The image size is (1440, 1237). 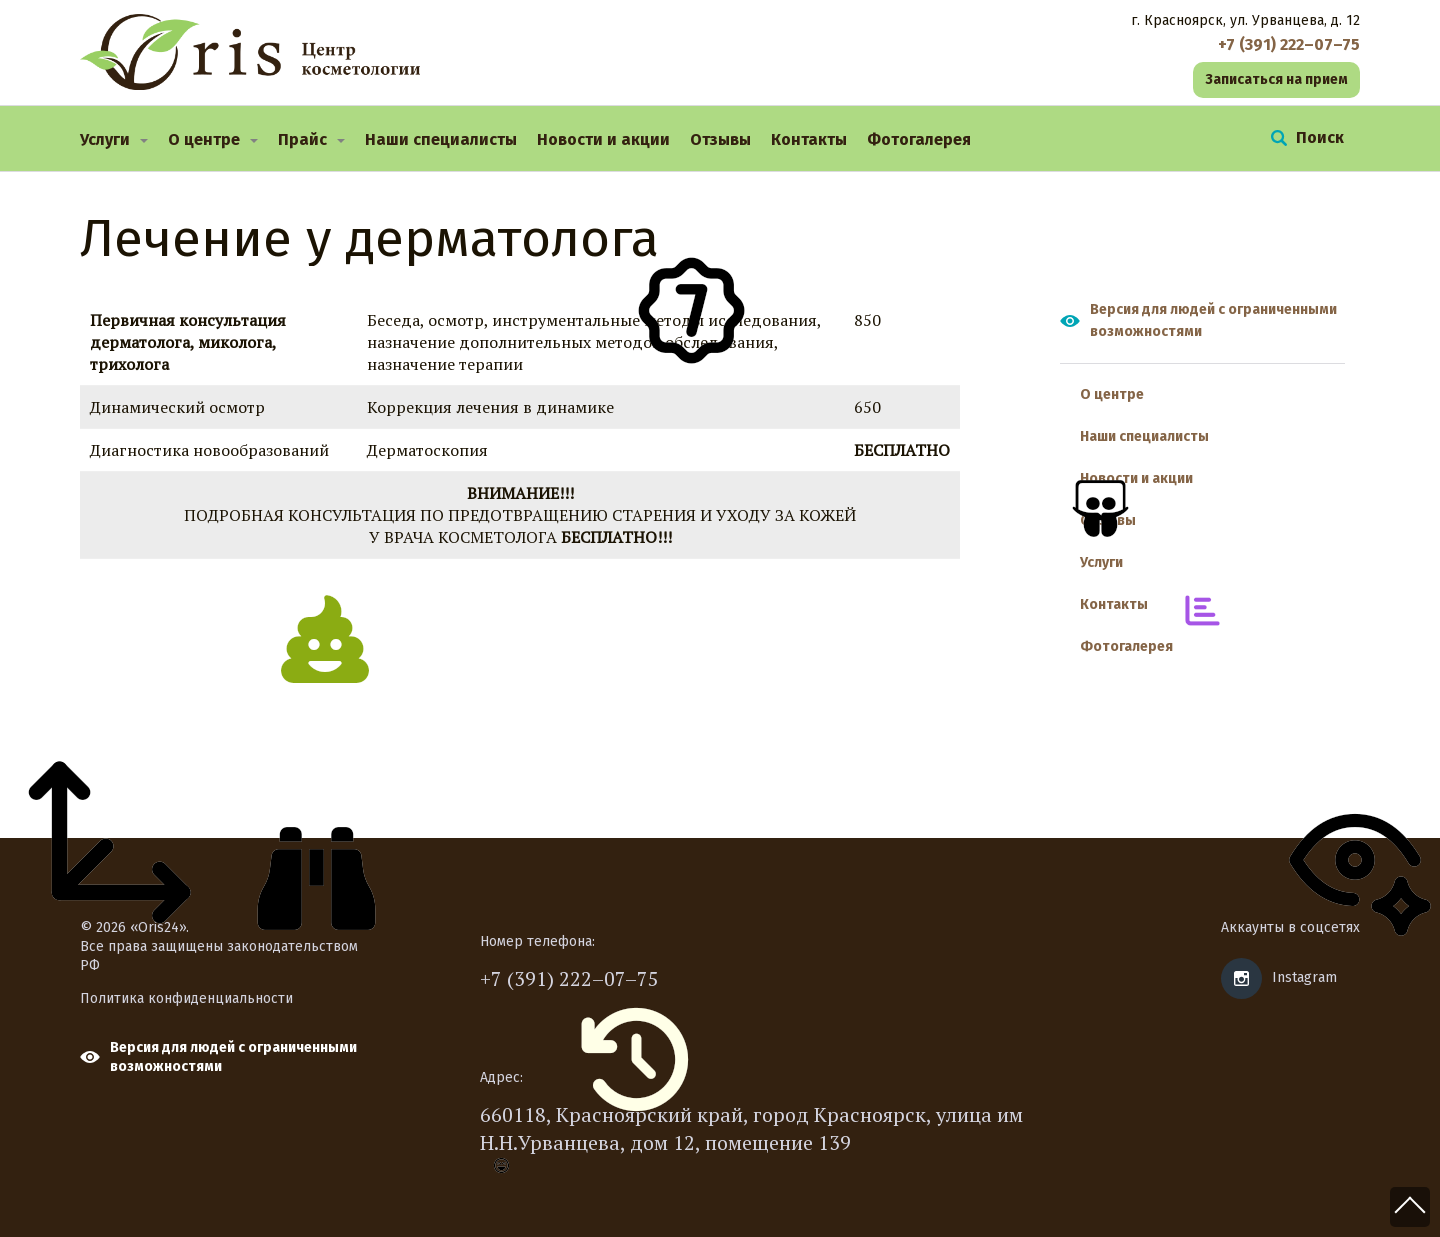 What do you see at coordinates (1355, 860) in the screenshot?
I see `enable smart view or AI-powered visual features` at bounding box center [1355, 860].